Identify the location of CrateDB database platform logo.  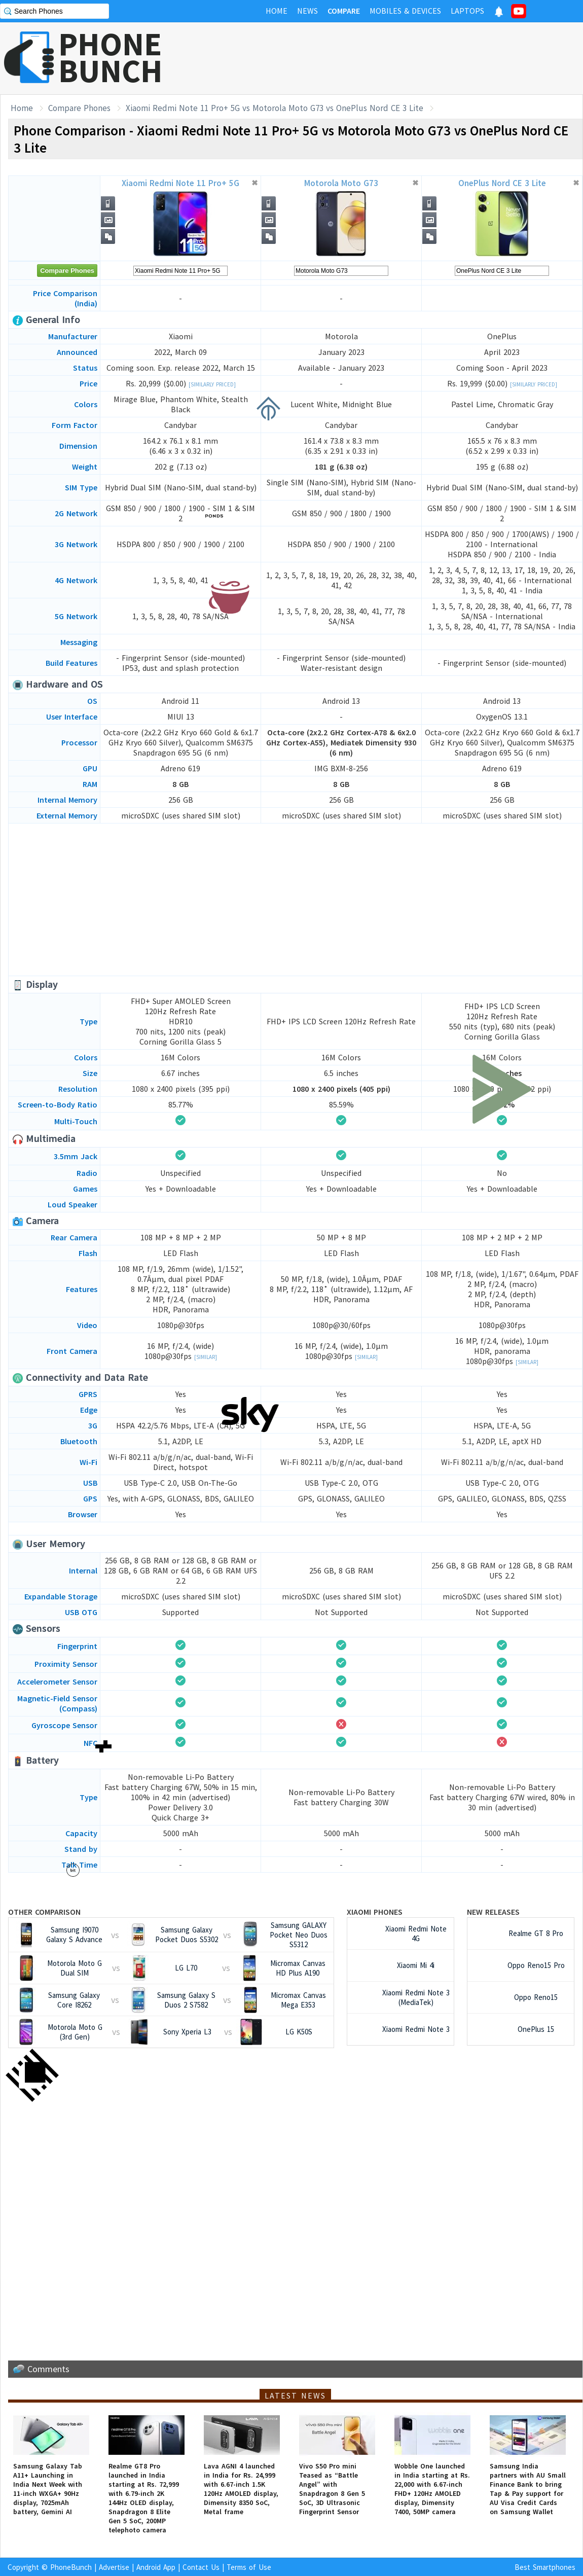
(103, 1746).